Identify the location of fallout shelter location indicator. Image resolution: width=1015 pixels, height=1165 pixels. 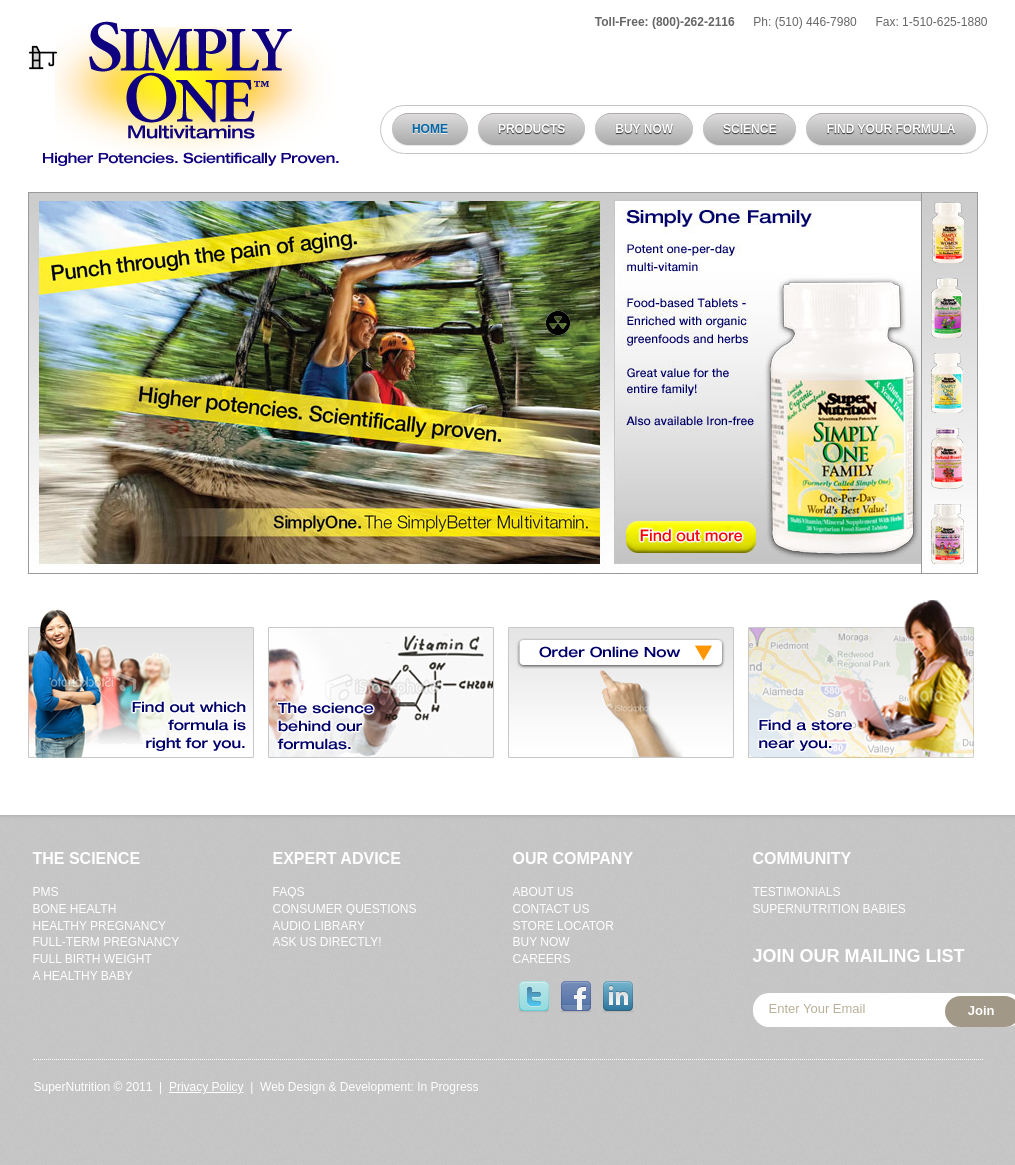
(558, 323).